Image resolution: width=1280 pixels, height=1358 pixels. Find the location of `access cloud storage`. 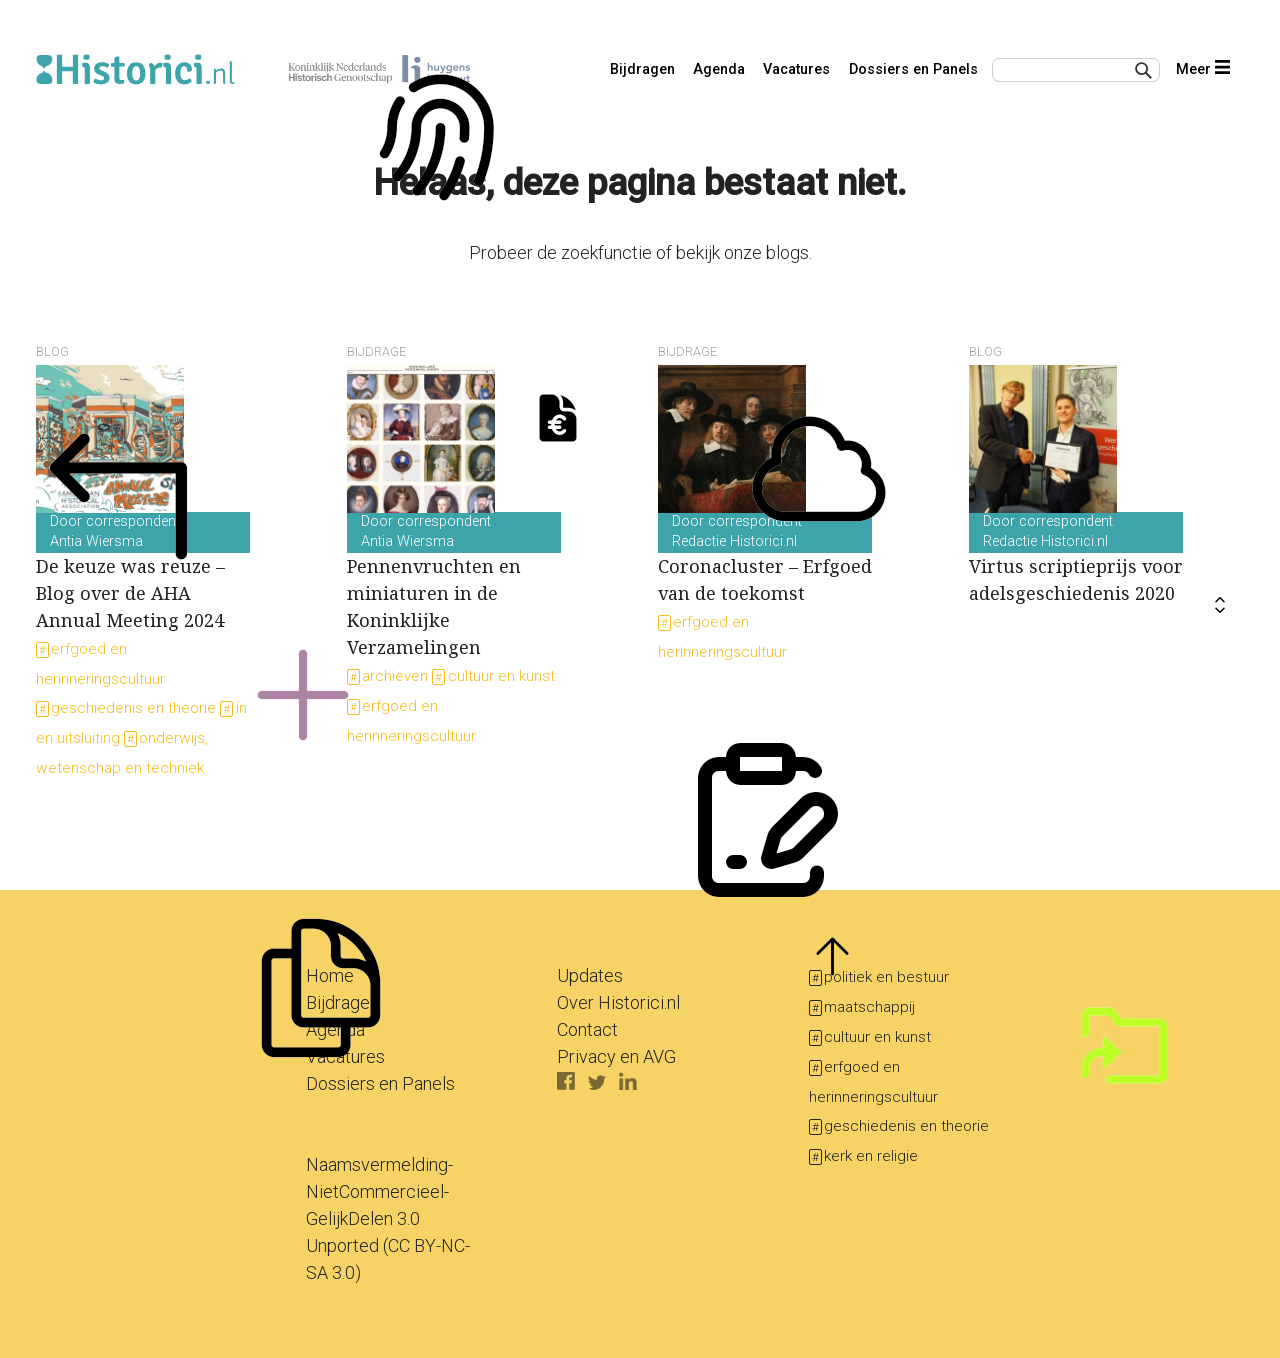

access cloud storage is located at coordinates (819, 469).